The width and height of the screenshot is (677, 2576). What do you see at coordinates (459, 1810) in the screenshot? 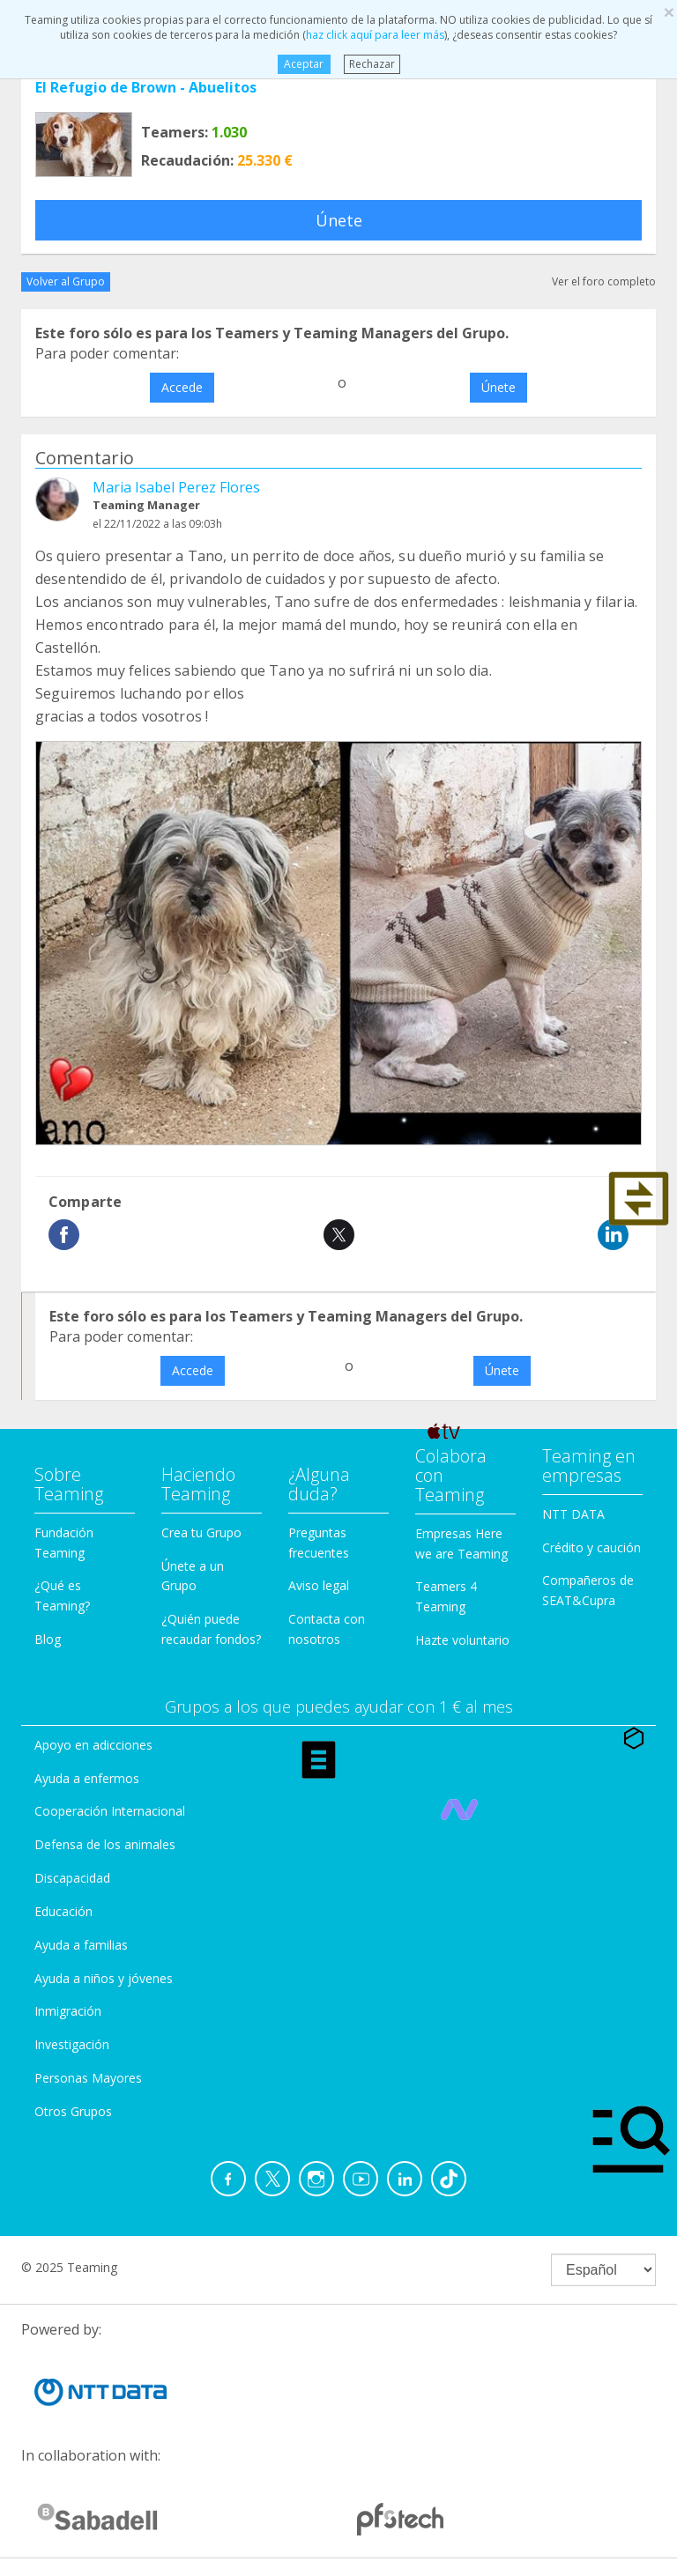
I see `namecheap domain registrar logo` at bounding box center [459, 1810].